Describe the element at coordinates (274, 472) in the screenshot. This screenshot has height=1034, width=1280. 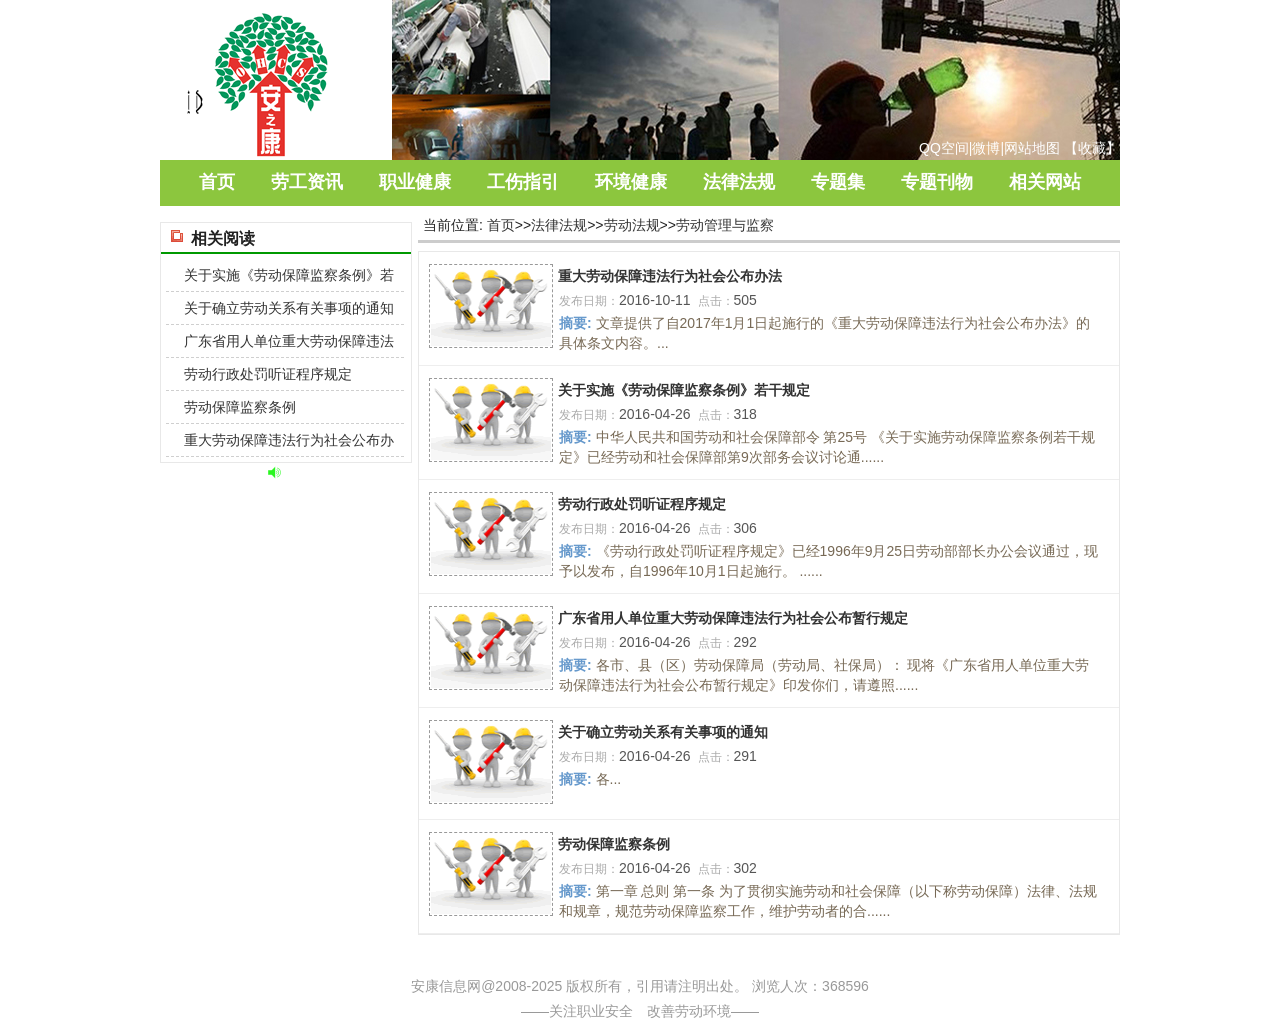
I see `adjust volume or sound settings` at that location.